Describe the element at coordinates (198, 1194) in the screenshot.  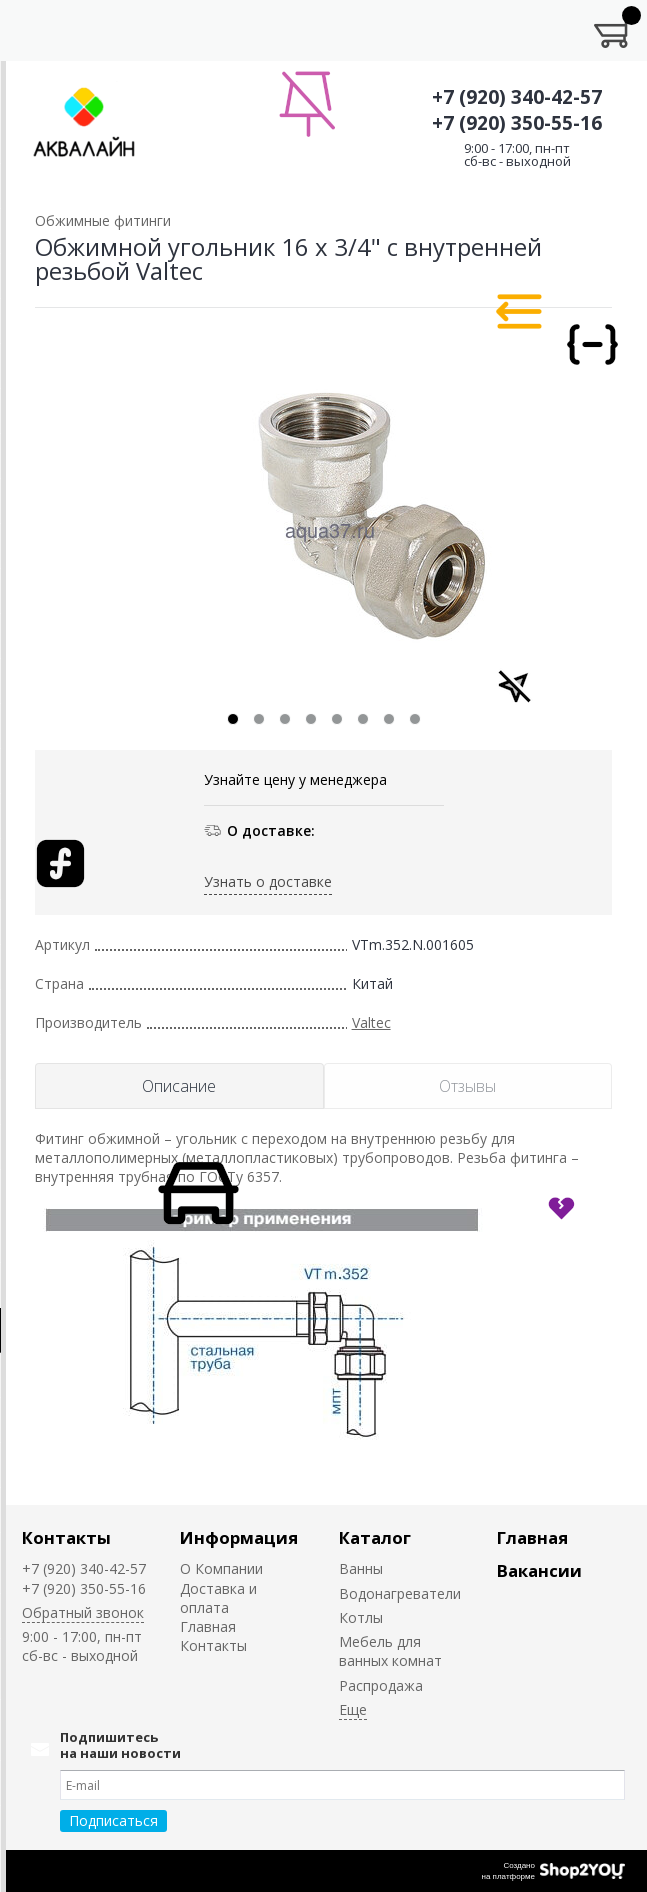
I see `access vehicle or car-related settings` at that location.